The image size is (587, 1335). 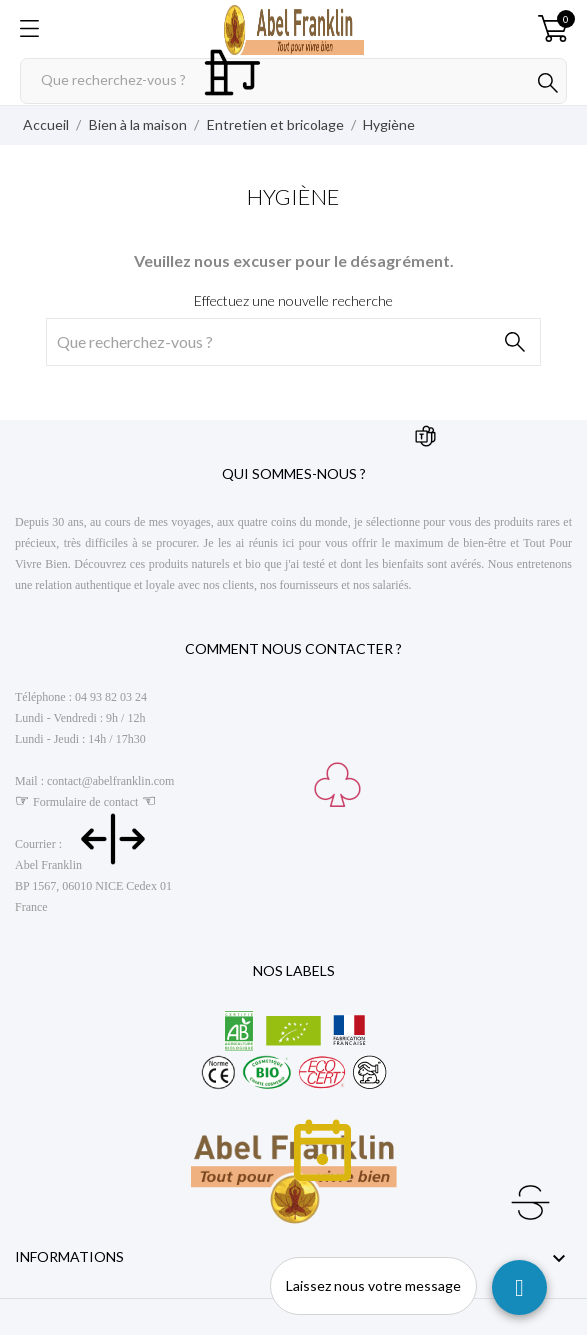 What do you see at coordinates (425, 436) in the screenshot?
I see `open microsoft teams` at bounding box center [425, 436].